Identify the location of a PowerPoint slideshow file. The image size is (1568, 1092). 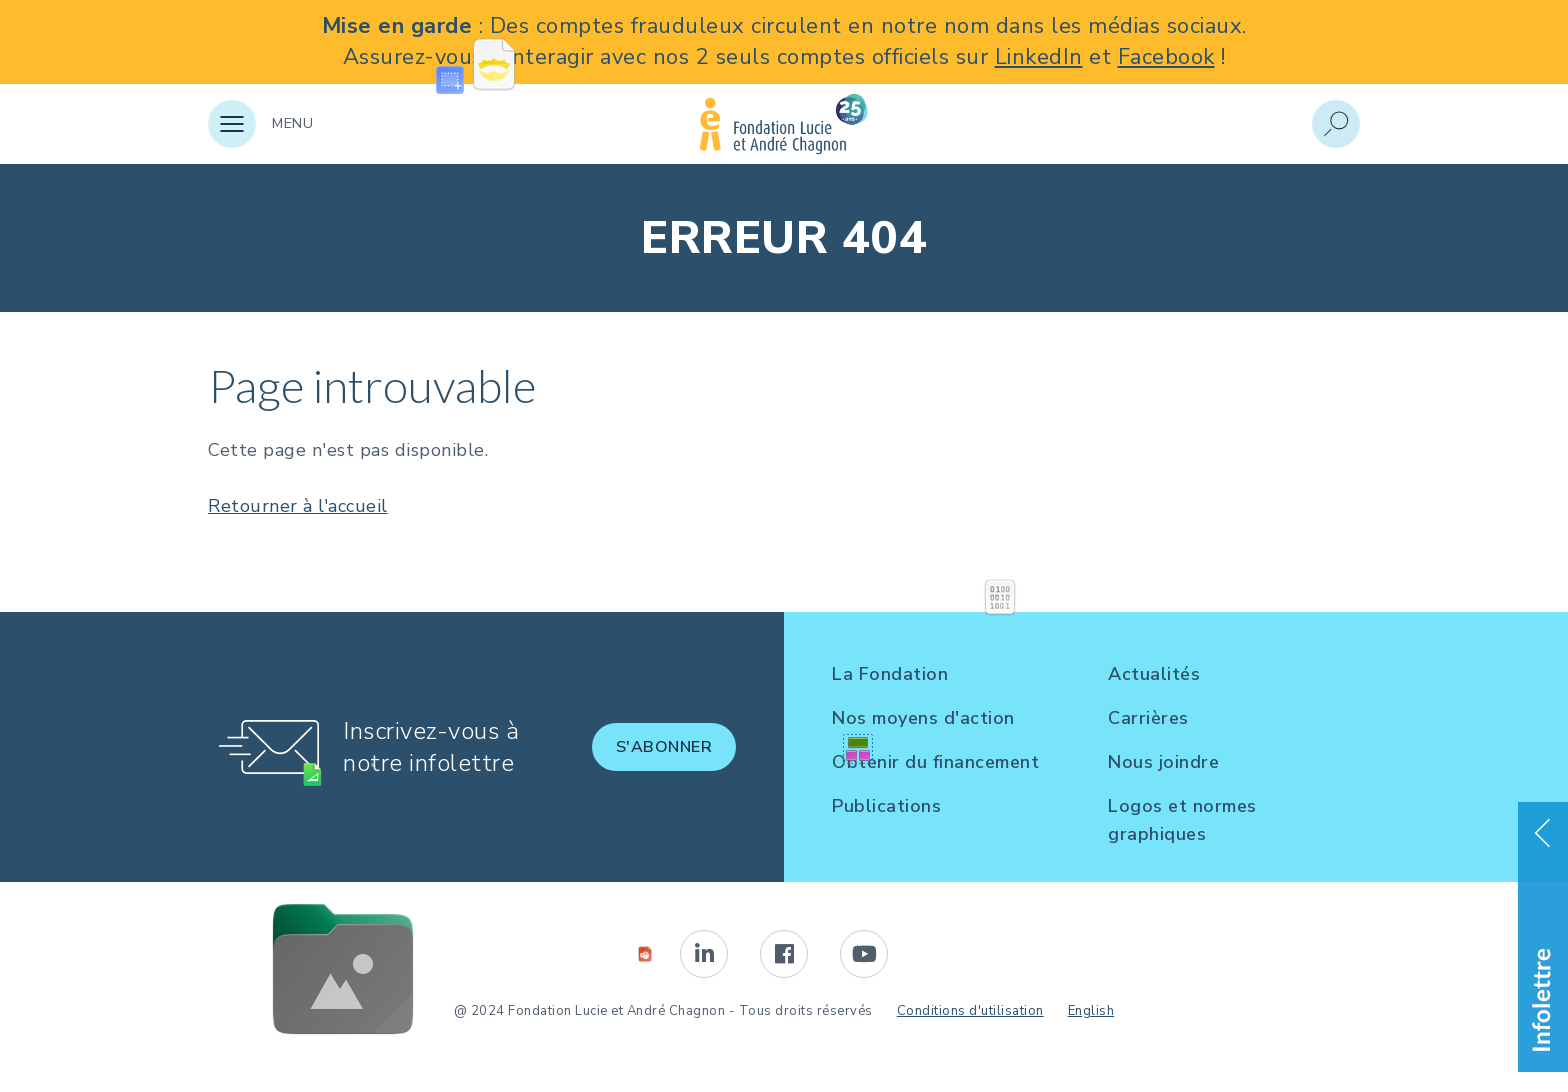
(645, 954).